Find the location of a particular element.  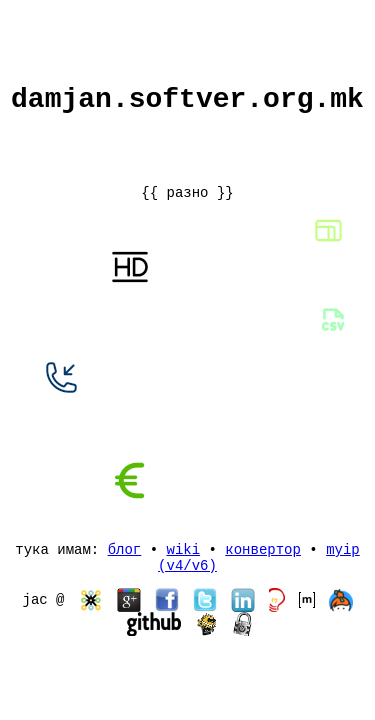

adjust aspect ratio settings is located at coordinates (328, 230).